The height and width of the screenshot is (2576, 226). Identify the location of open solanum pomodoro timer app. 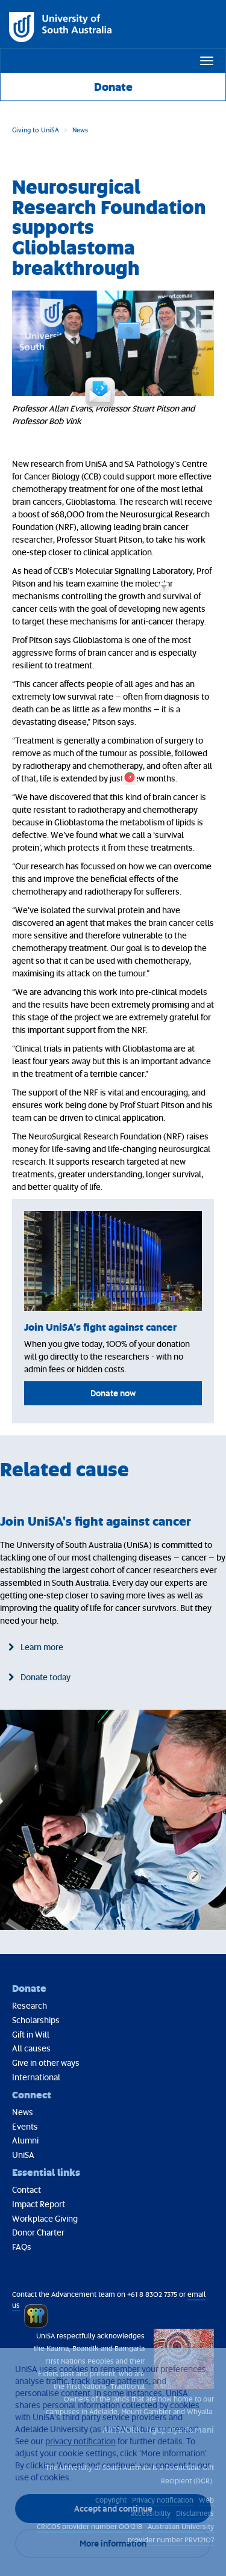
(130, 777).